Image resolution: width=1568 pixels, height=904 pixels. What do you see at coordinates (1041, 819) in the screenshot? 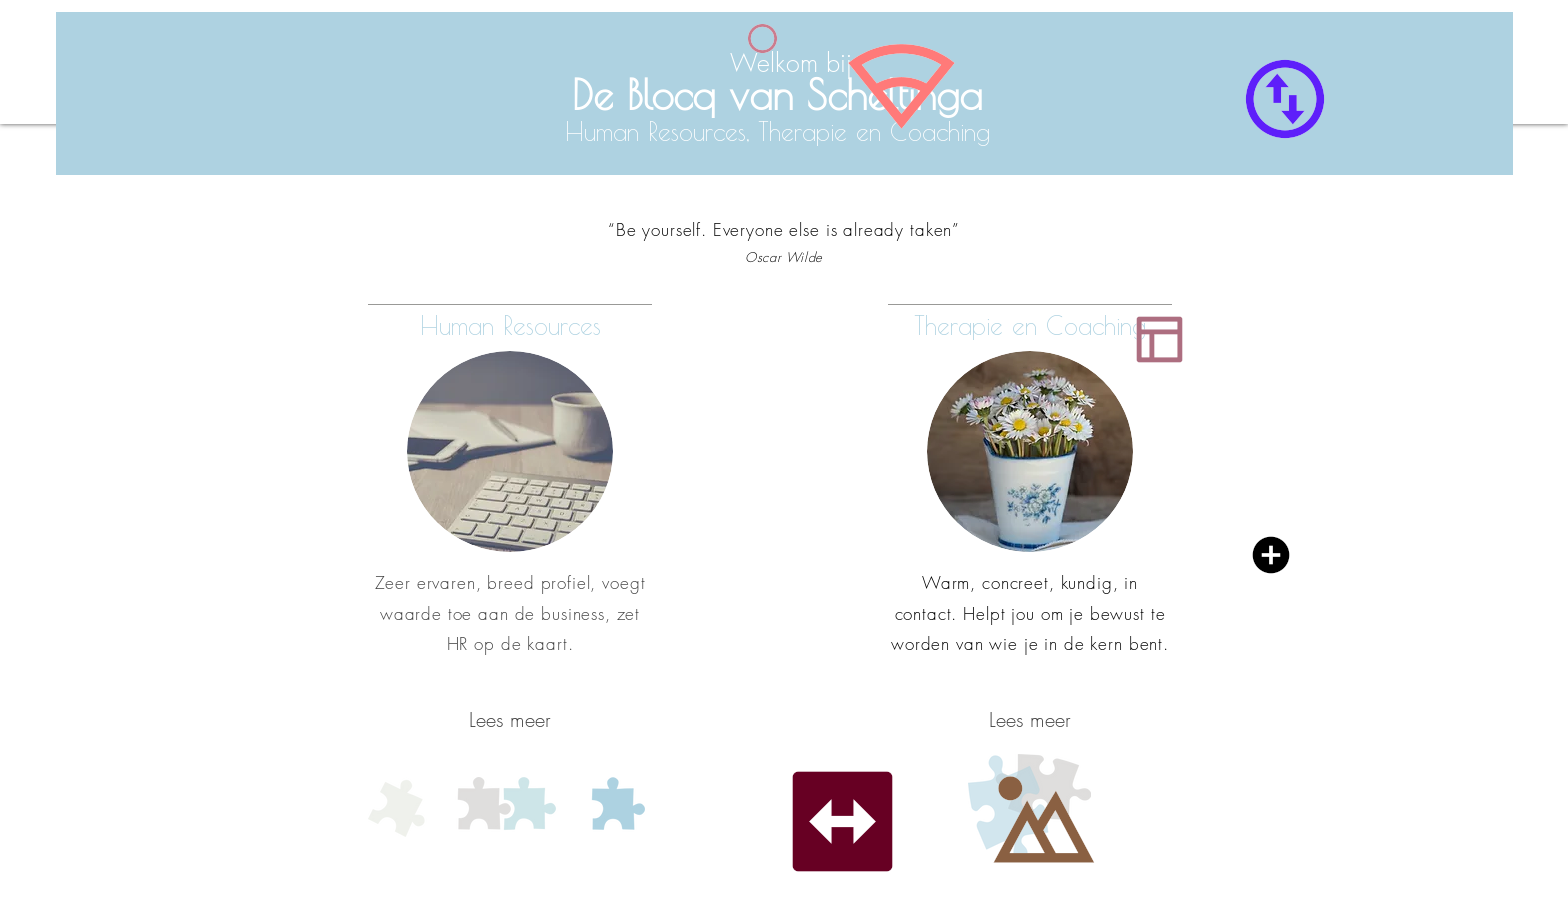
I see `view landscape or nature photos` at bounding box center [1041, 819].